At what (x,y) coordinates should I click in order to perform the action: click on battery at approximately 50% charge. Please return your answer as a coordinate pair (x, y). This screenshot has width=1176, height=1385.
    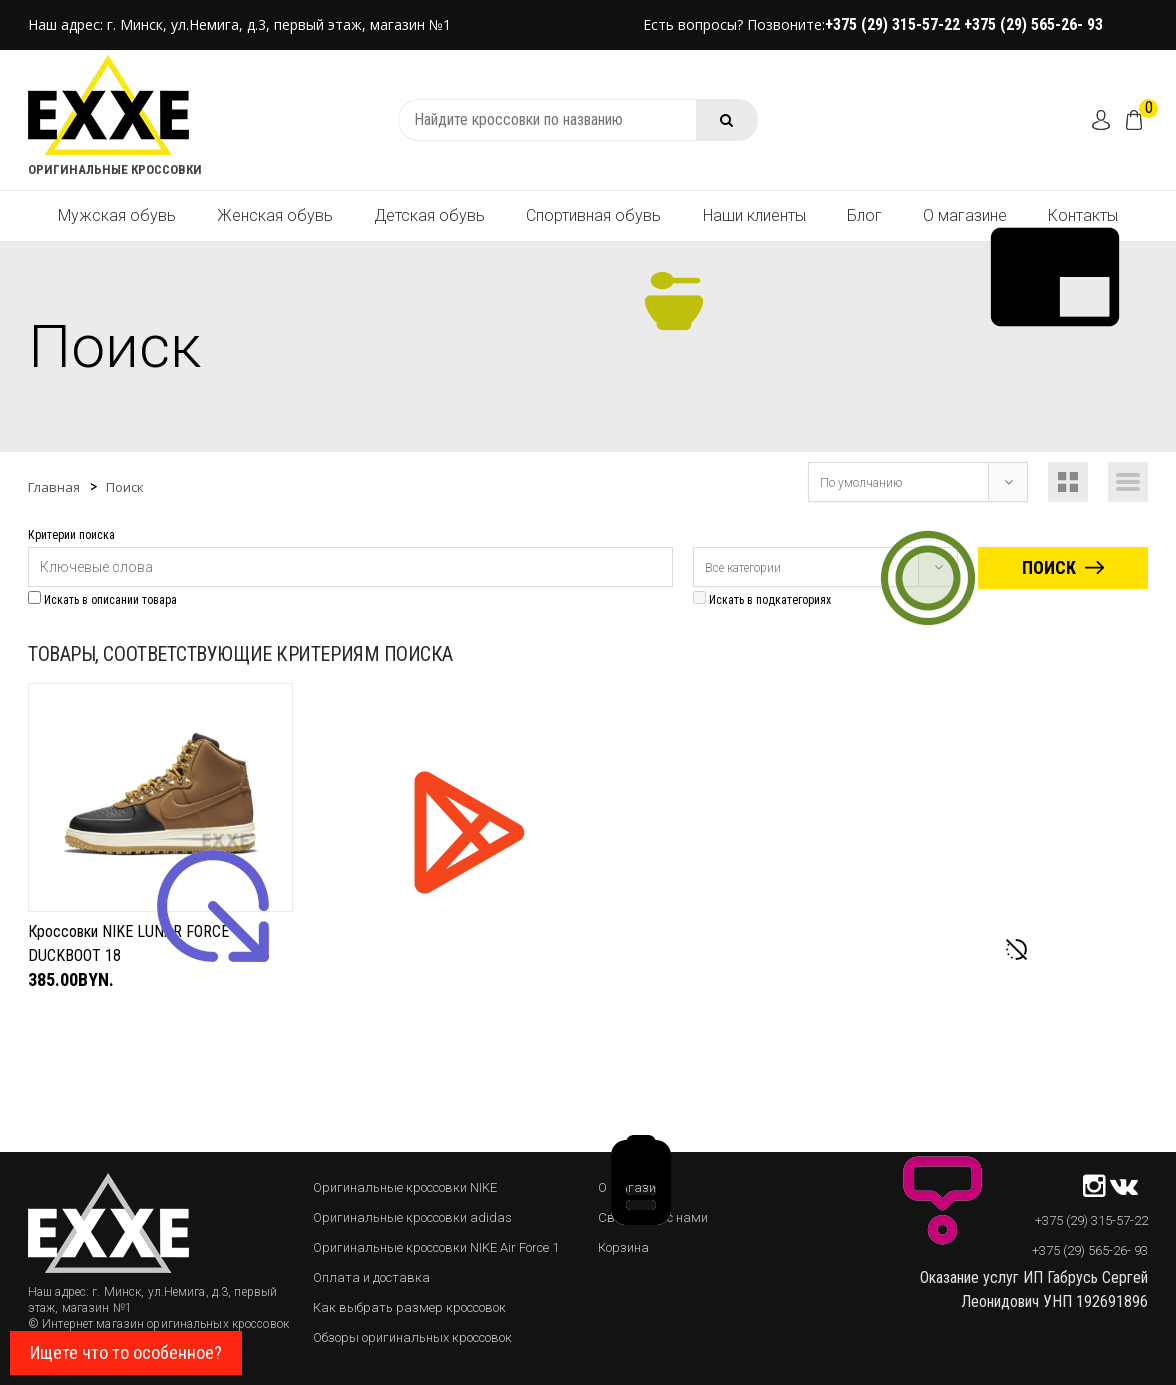
    Looking at the image, I should click on (641, 1180).